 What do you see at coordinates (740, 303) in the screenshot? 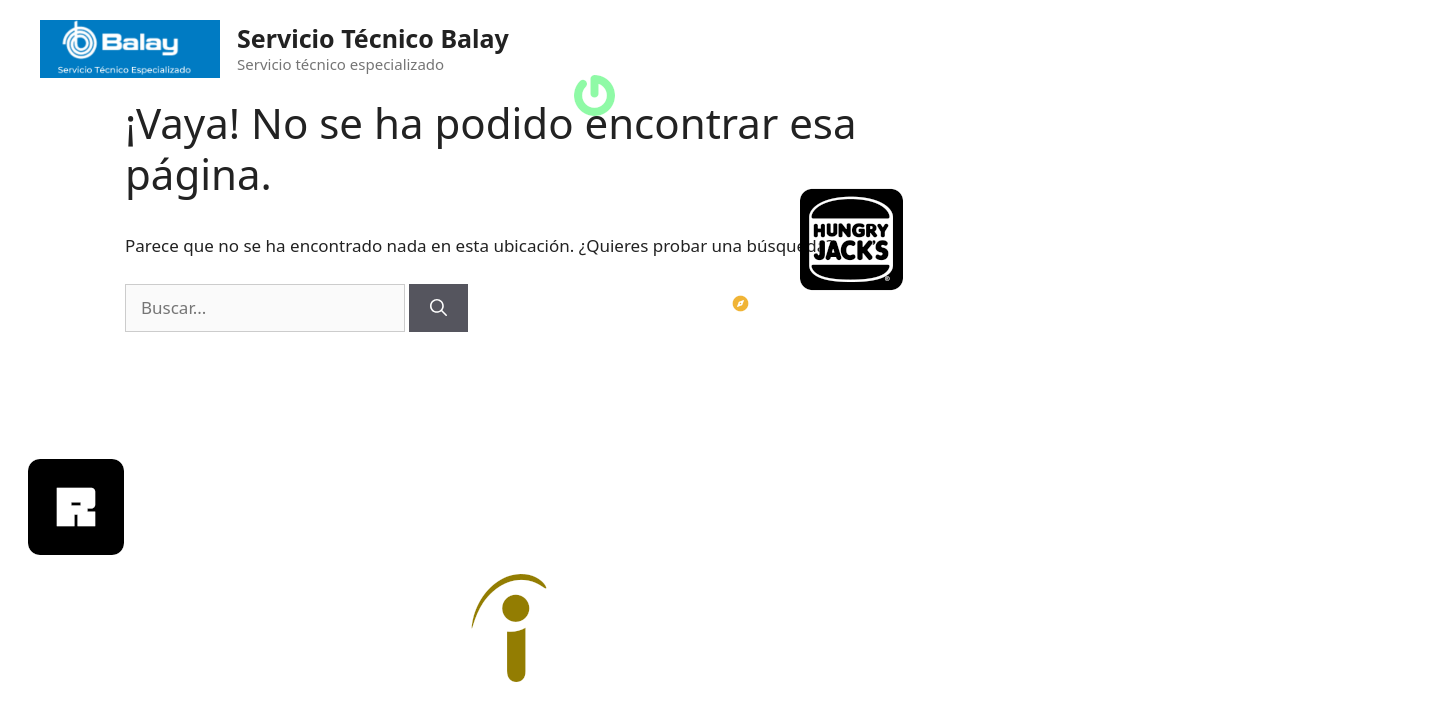
I see `open compass or navigation app` at bounding box center [740, 303].